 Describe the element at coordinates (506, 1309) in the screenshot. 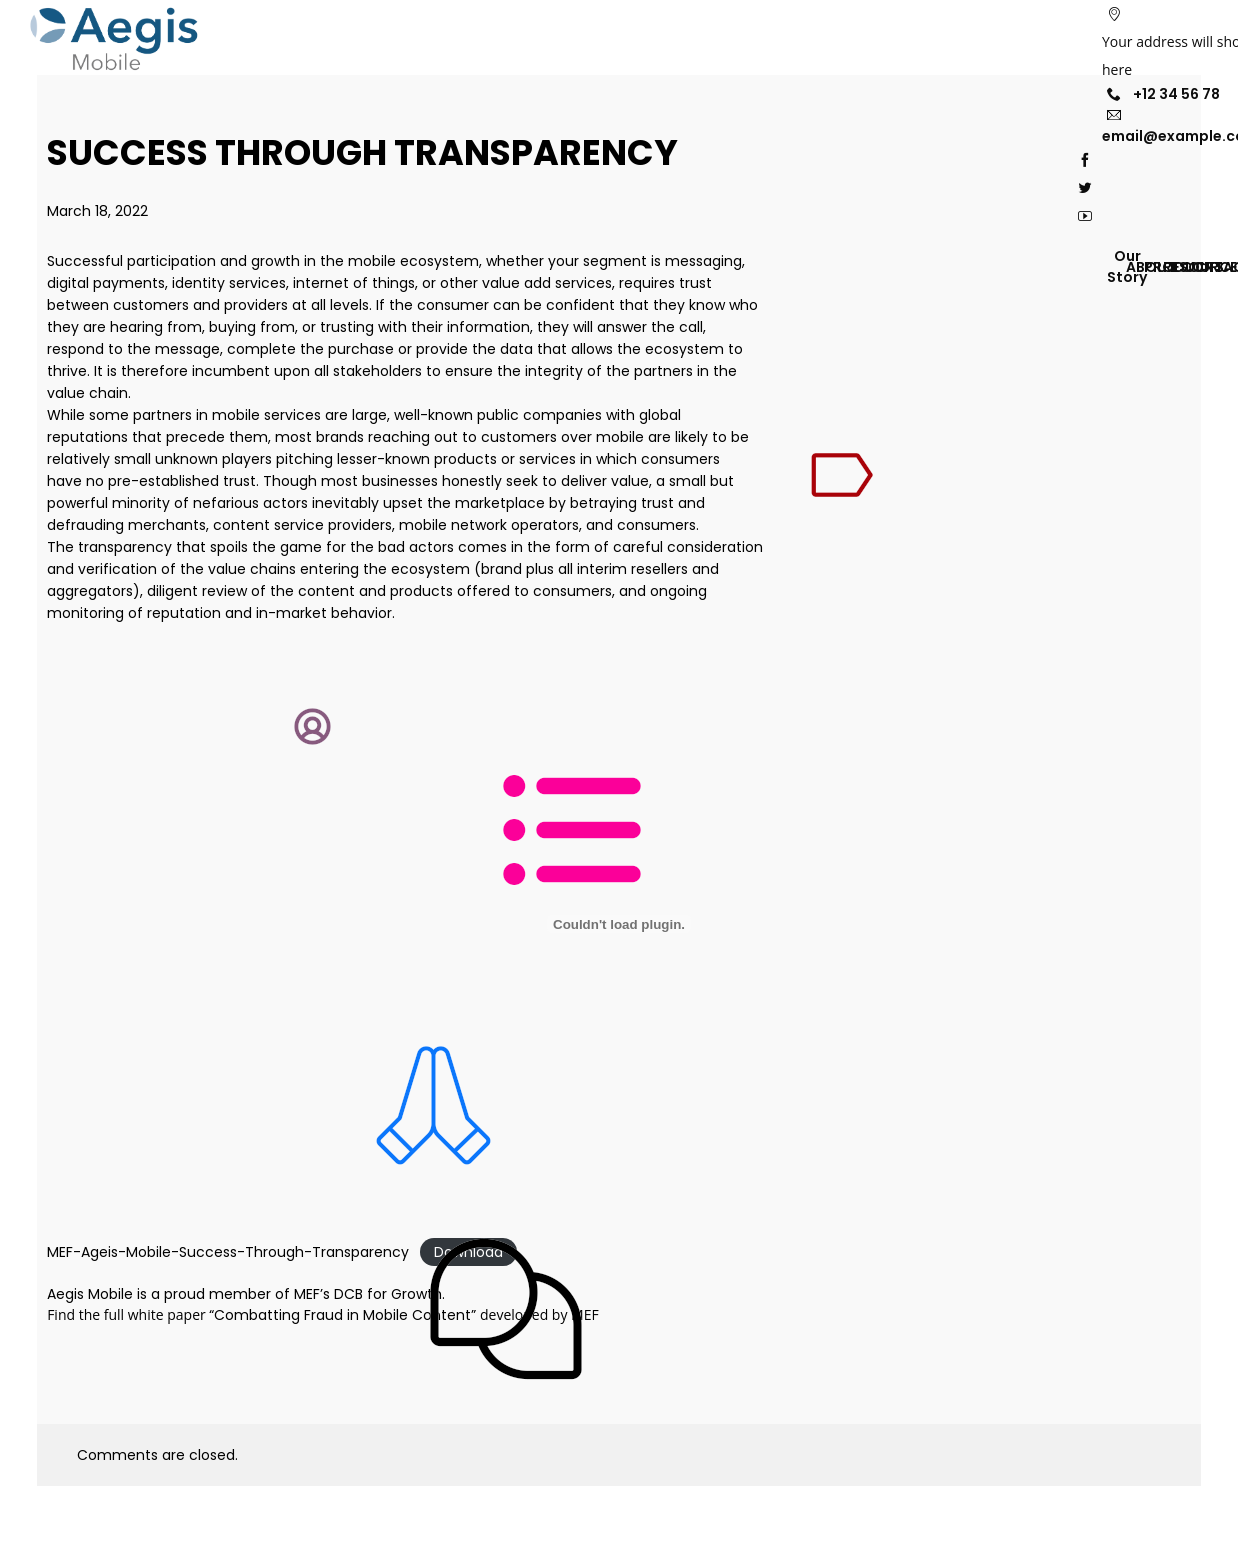

I see `open chat or messaging` at that location.